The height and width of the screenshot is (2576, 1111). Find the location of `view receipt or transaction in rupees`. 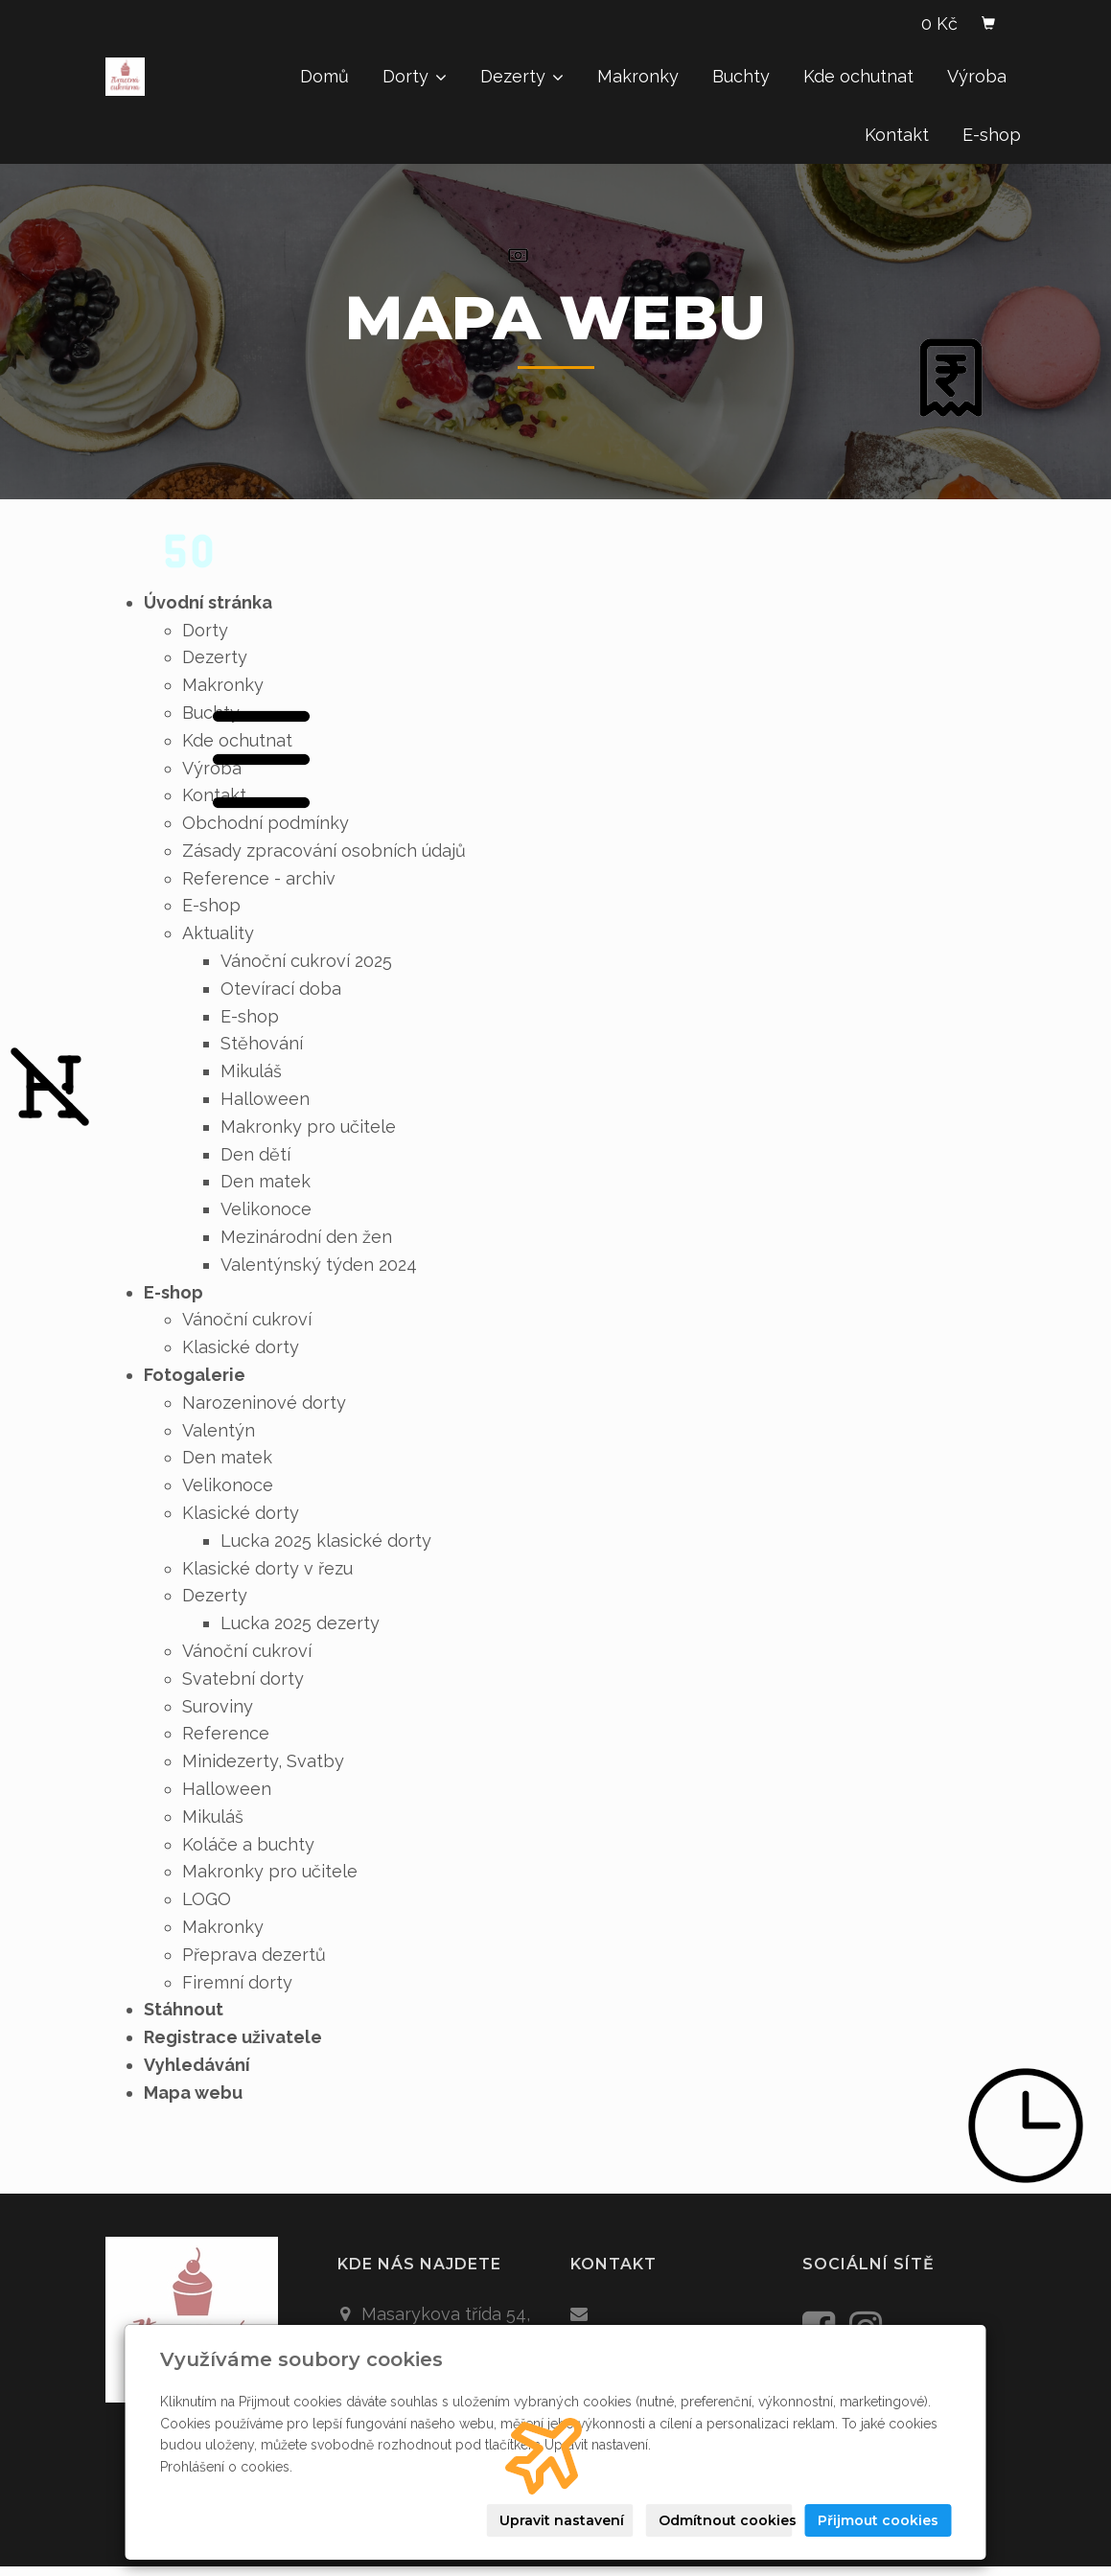

view receipt or transaction in rupees is located at coordinates (951, 378).